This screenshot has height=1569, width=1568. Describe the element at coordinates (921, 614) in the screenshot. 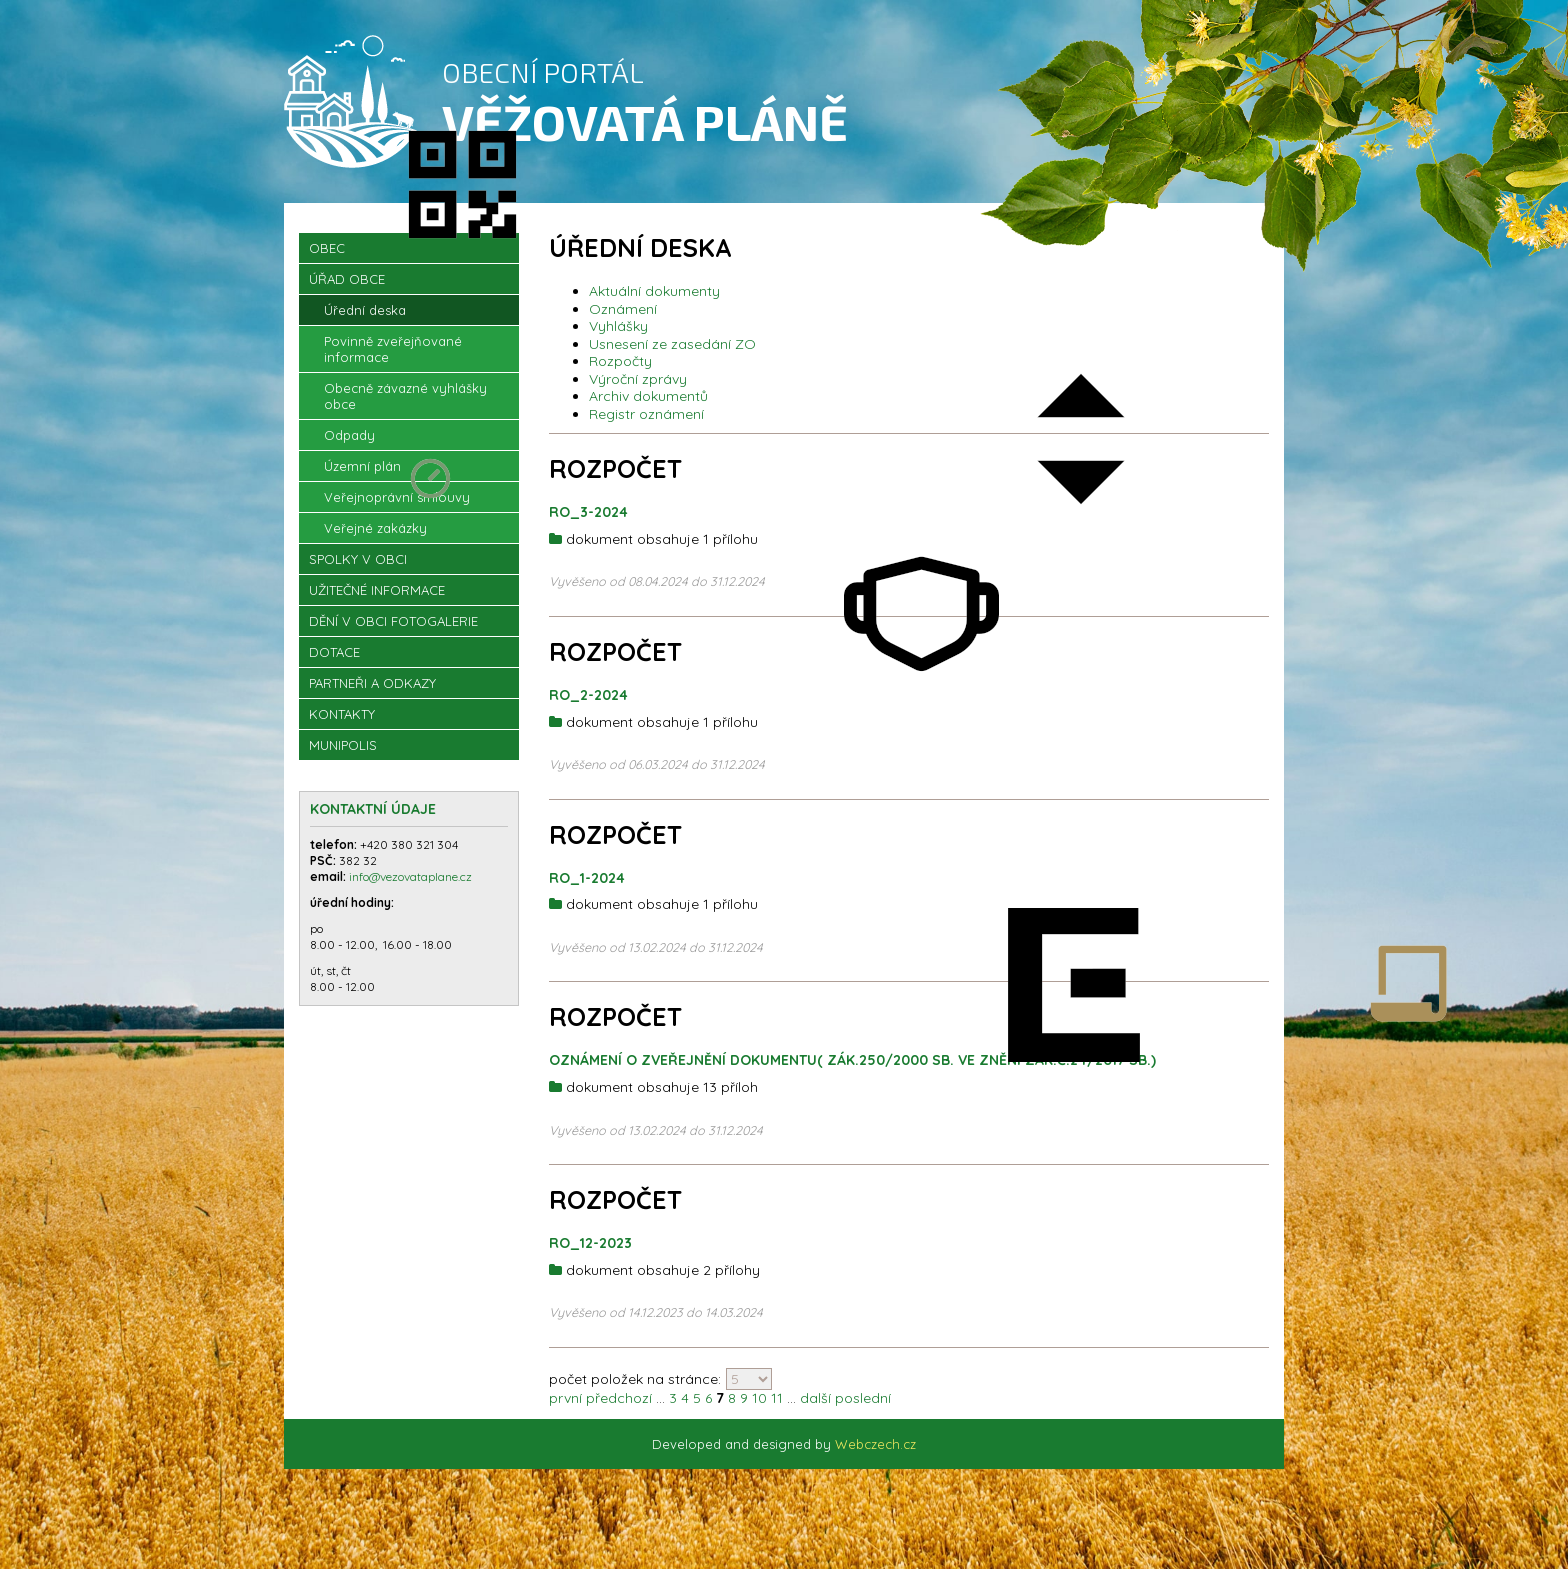

I see `indicates face mask required` at that location.